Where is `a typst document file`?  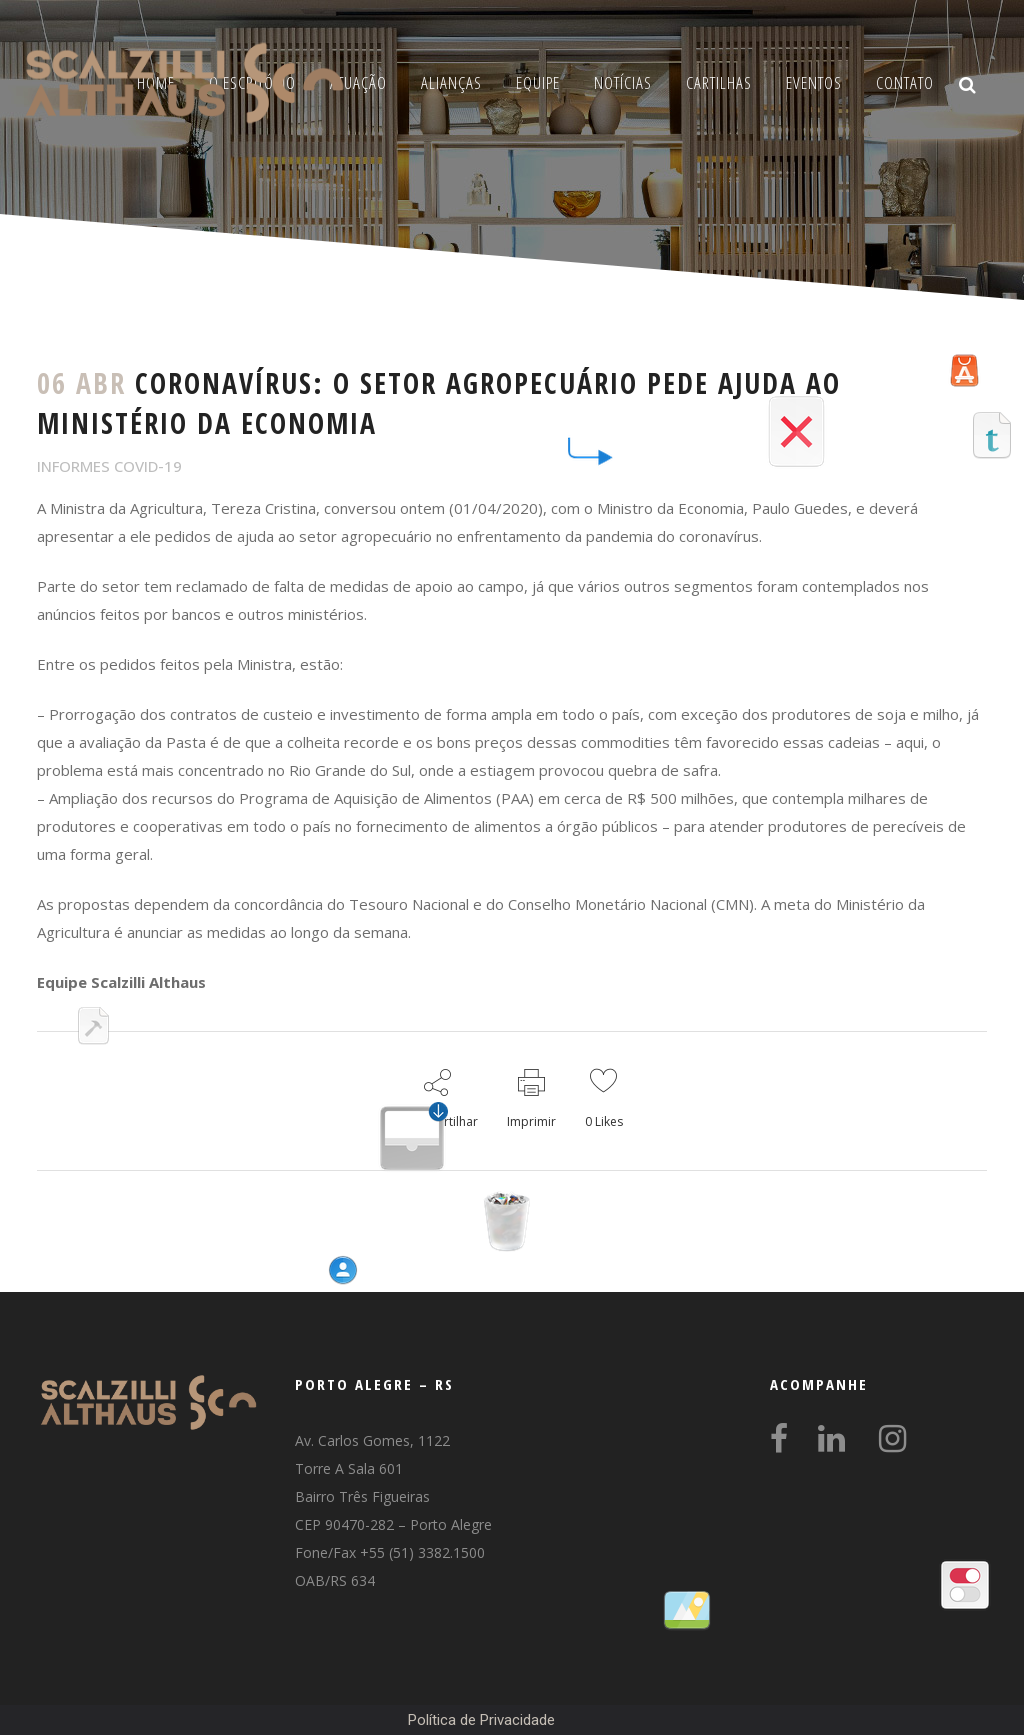 a typst document file is located at coordinates (992, 435).